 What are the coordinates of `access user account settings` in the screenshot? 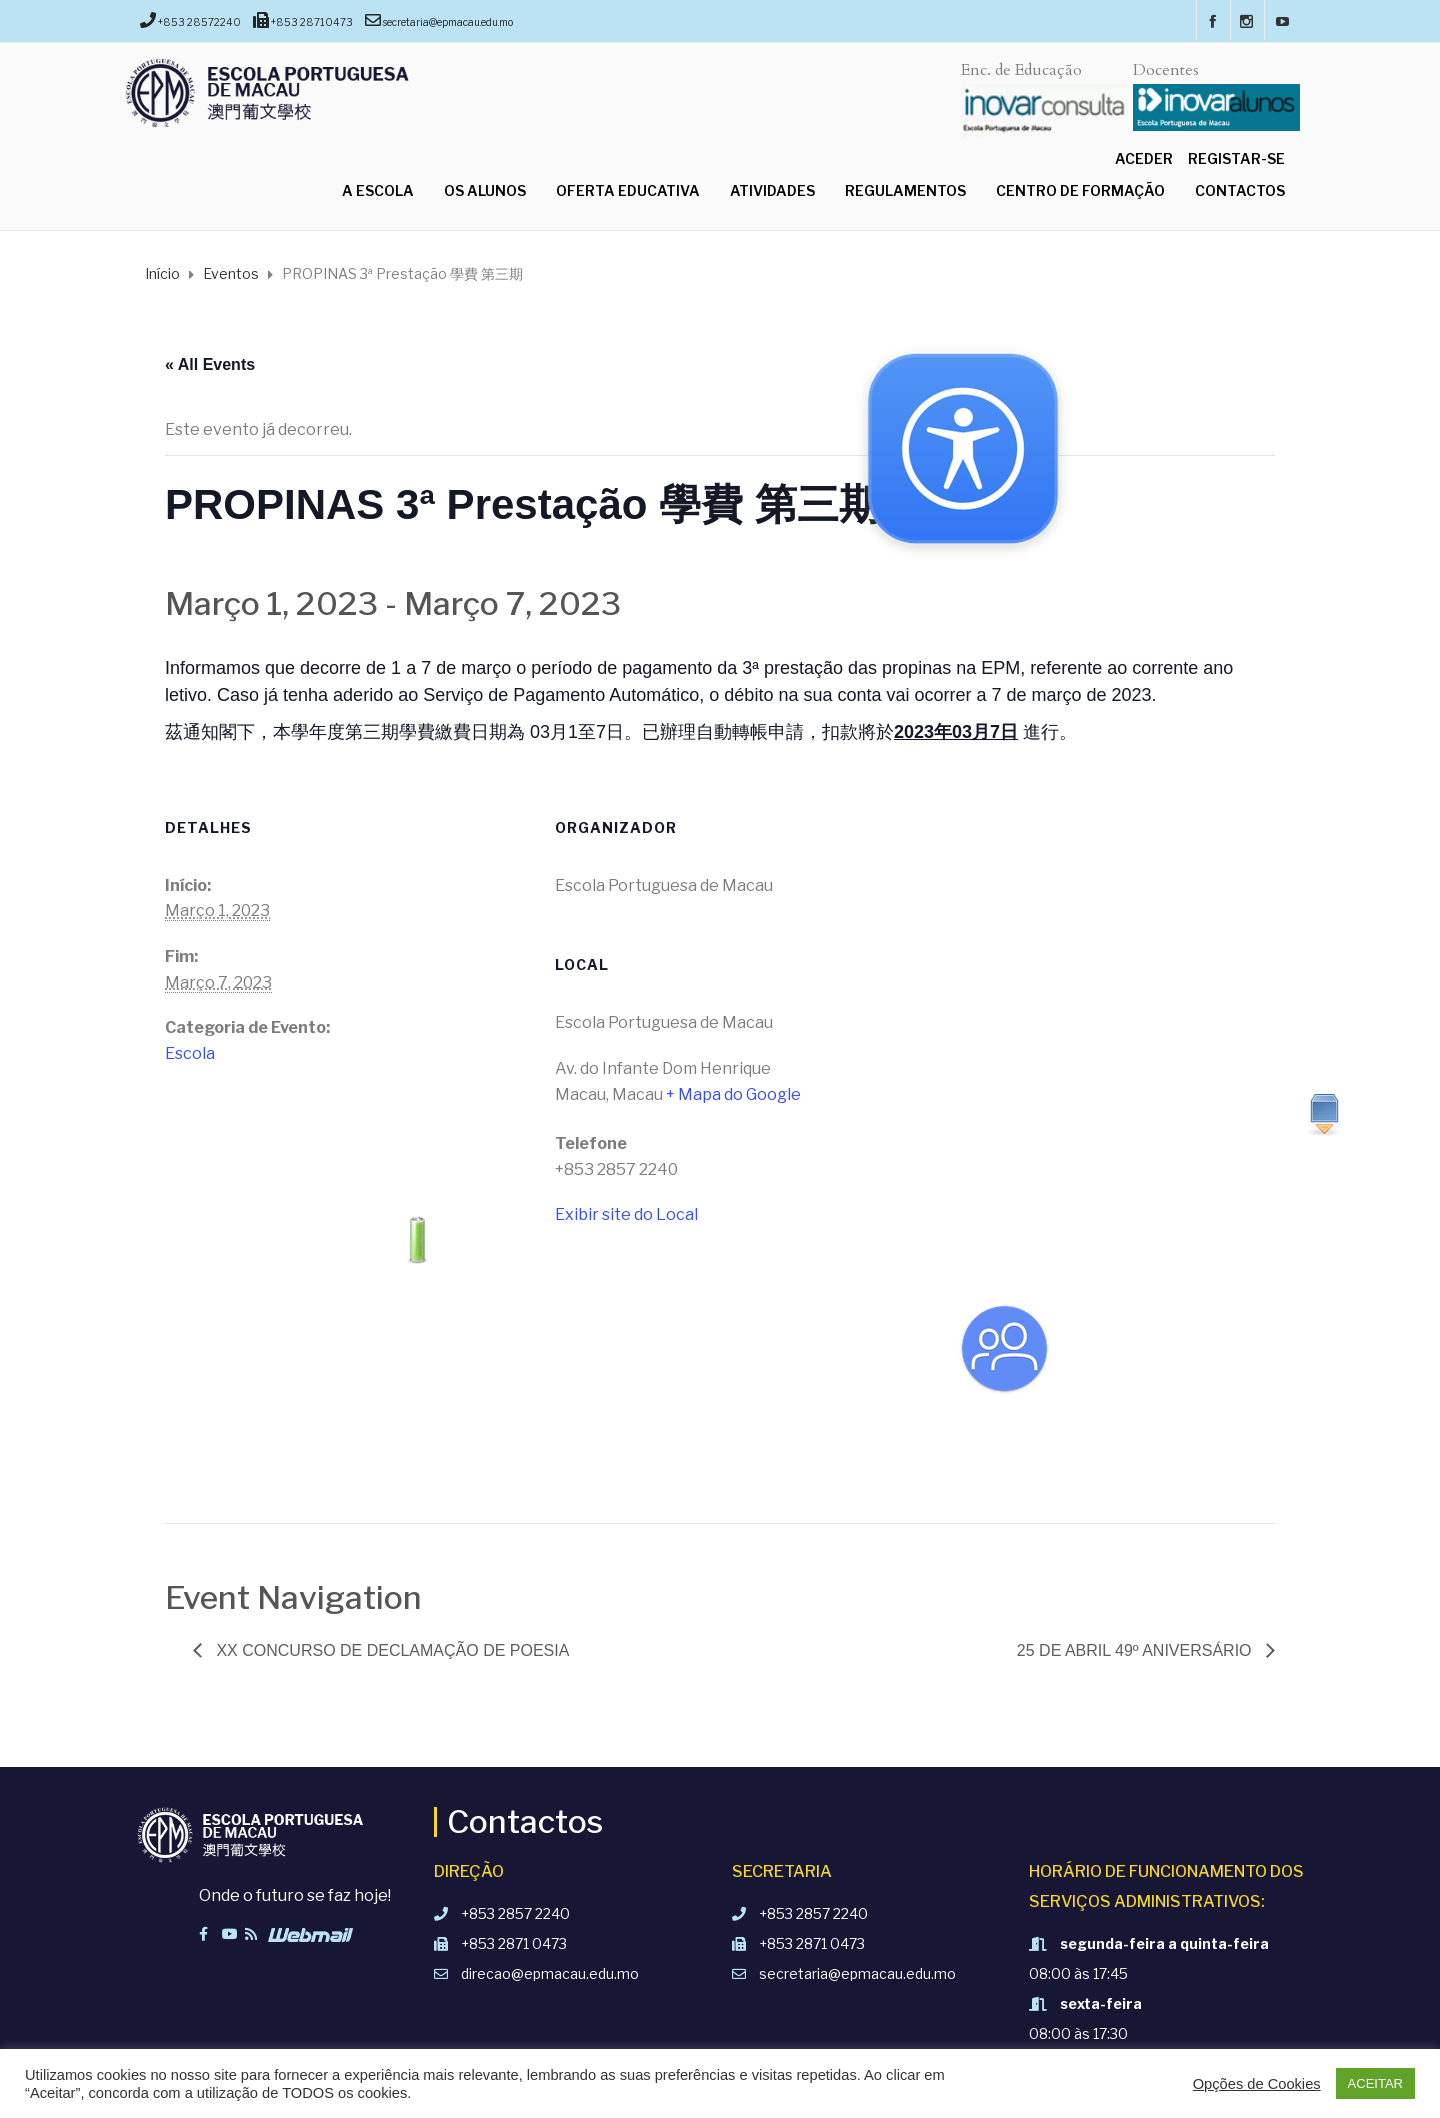 It's located at (1004, 1348).